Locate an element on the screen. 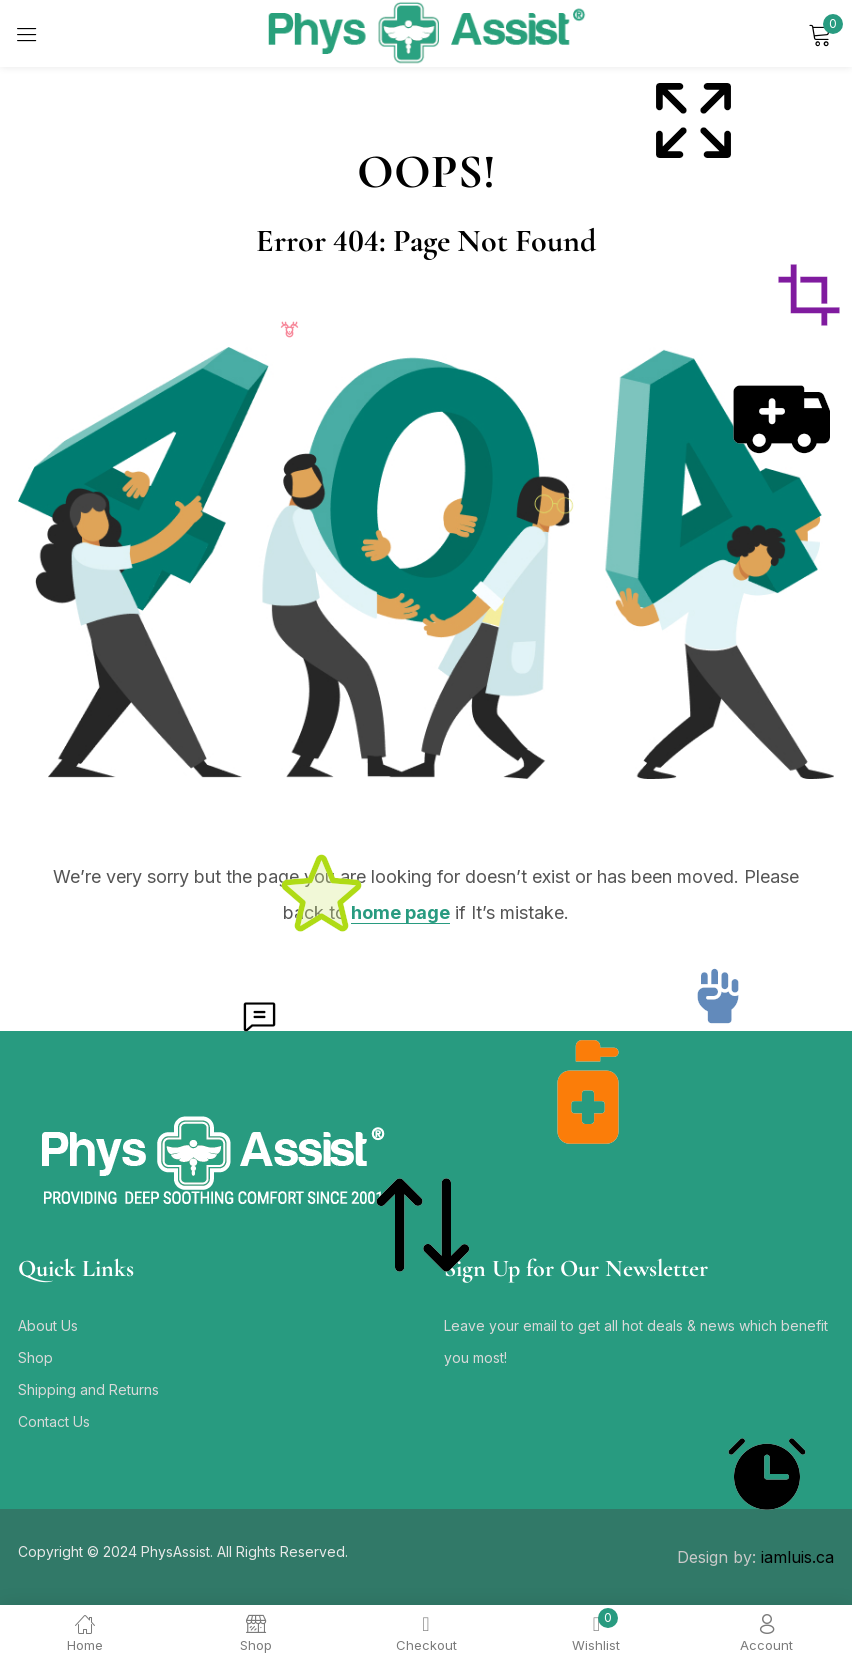 The image size is (852, 1660). wildlife or nature category is located at coordinates (289, 329).